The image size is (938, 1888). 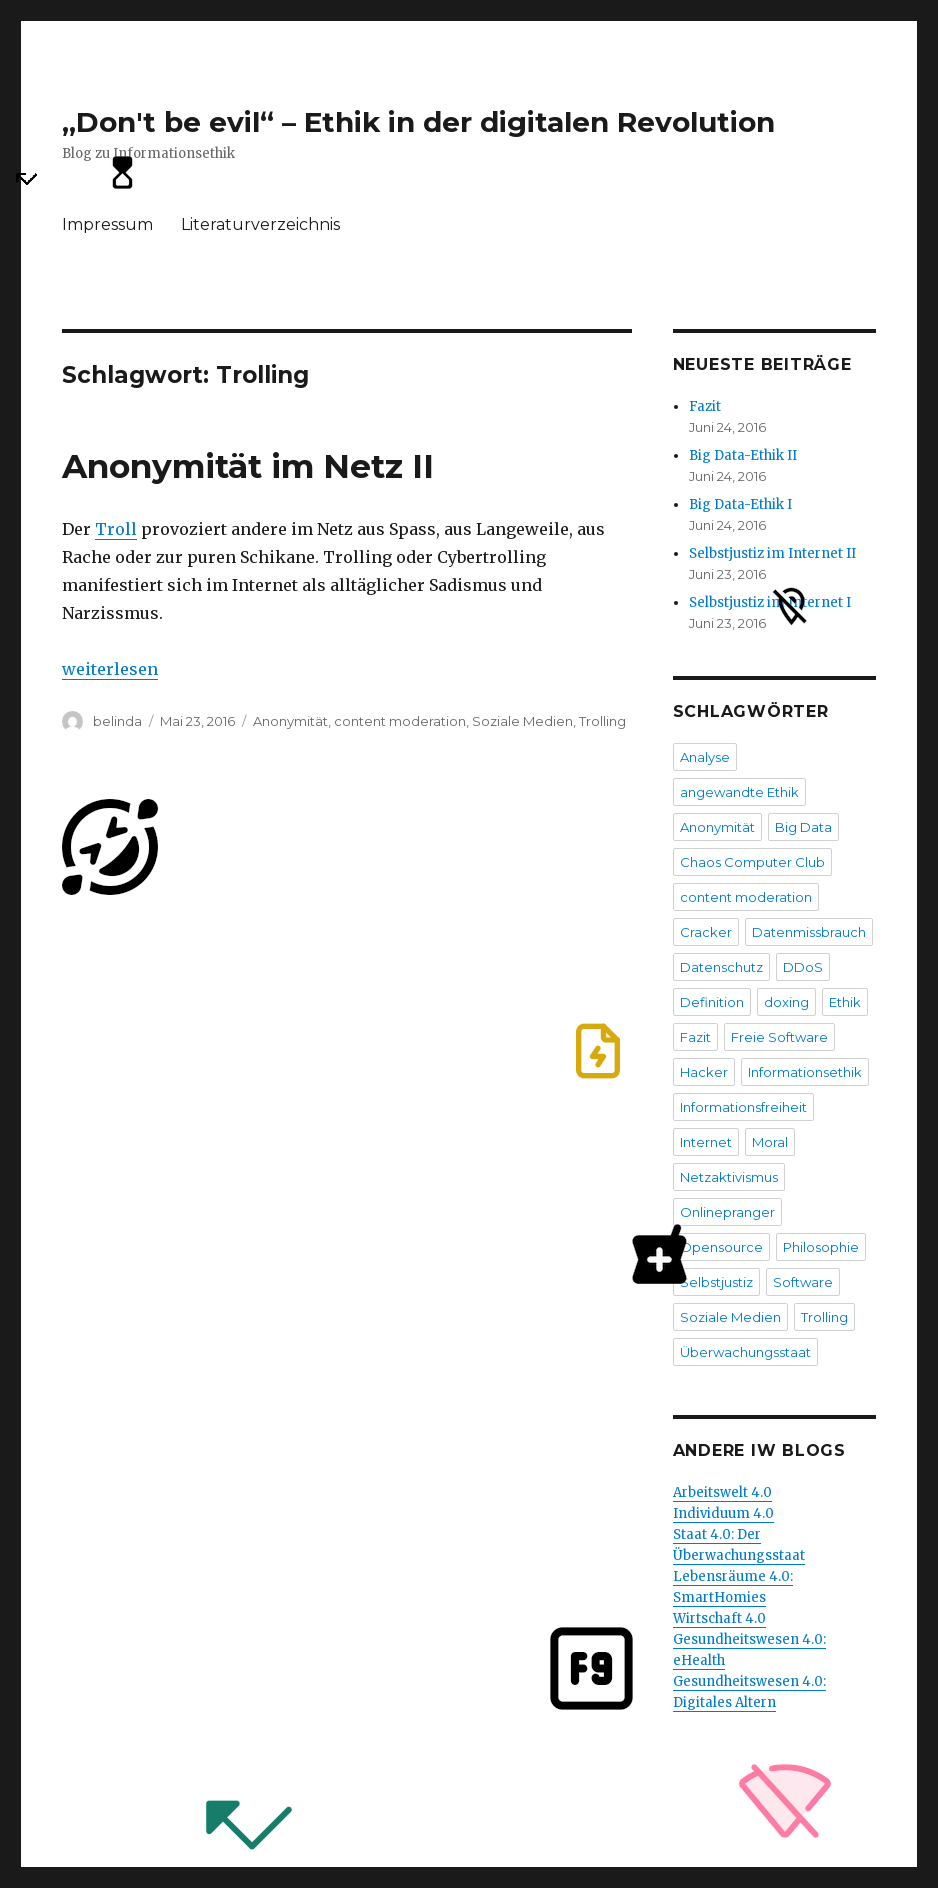 What do you see at coordinates (785, 1801) in the screenshot?
I see `indicates no wifi connection available` at bounding box center [785, 1801].